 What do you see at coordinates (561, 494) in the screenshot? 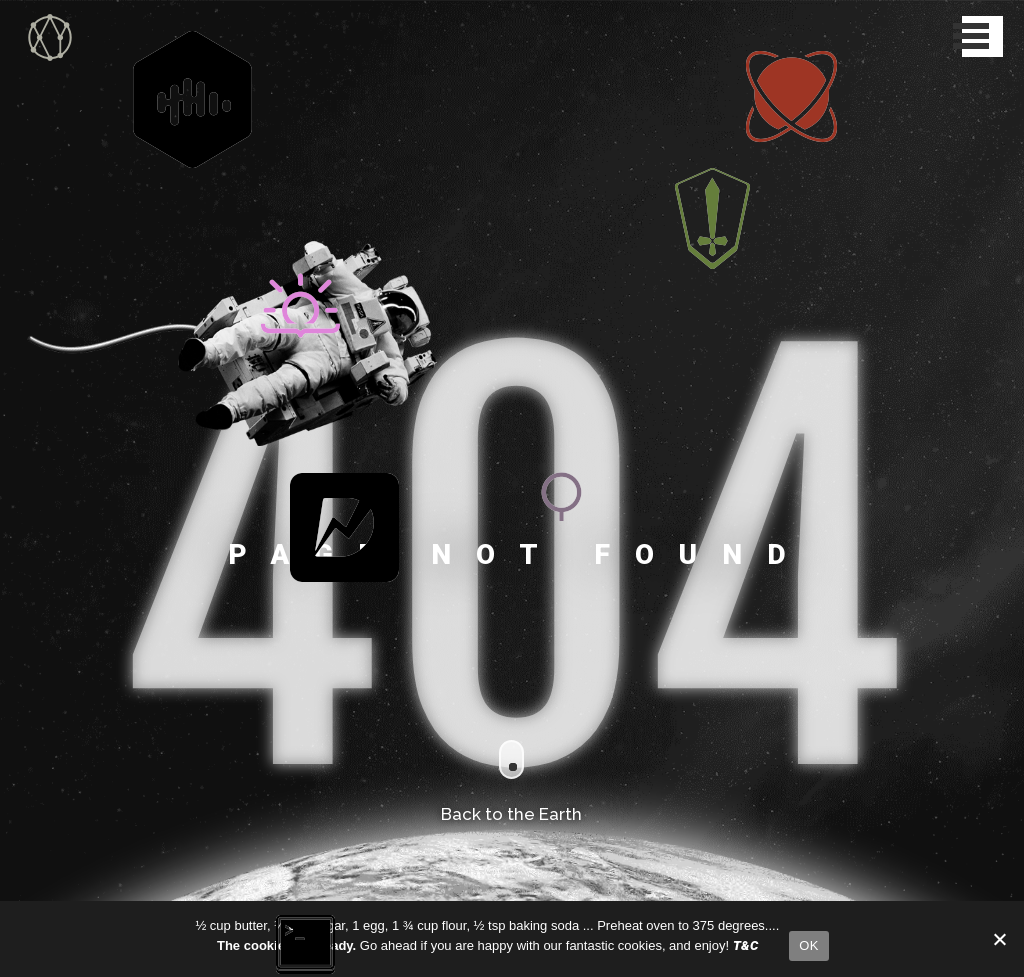
I see `mark a location on the map` at bounding box center [561, 494].